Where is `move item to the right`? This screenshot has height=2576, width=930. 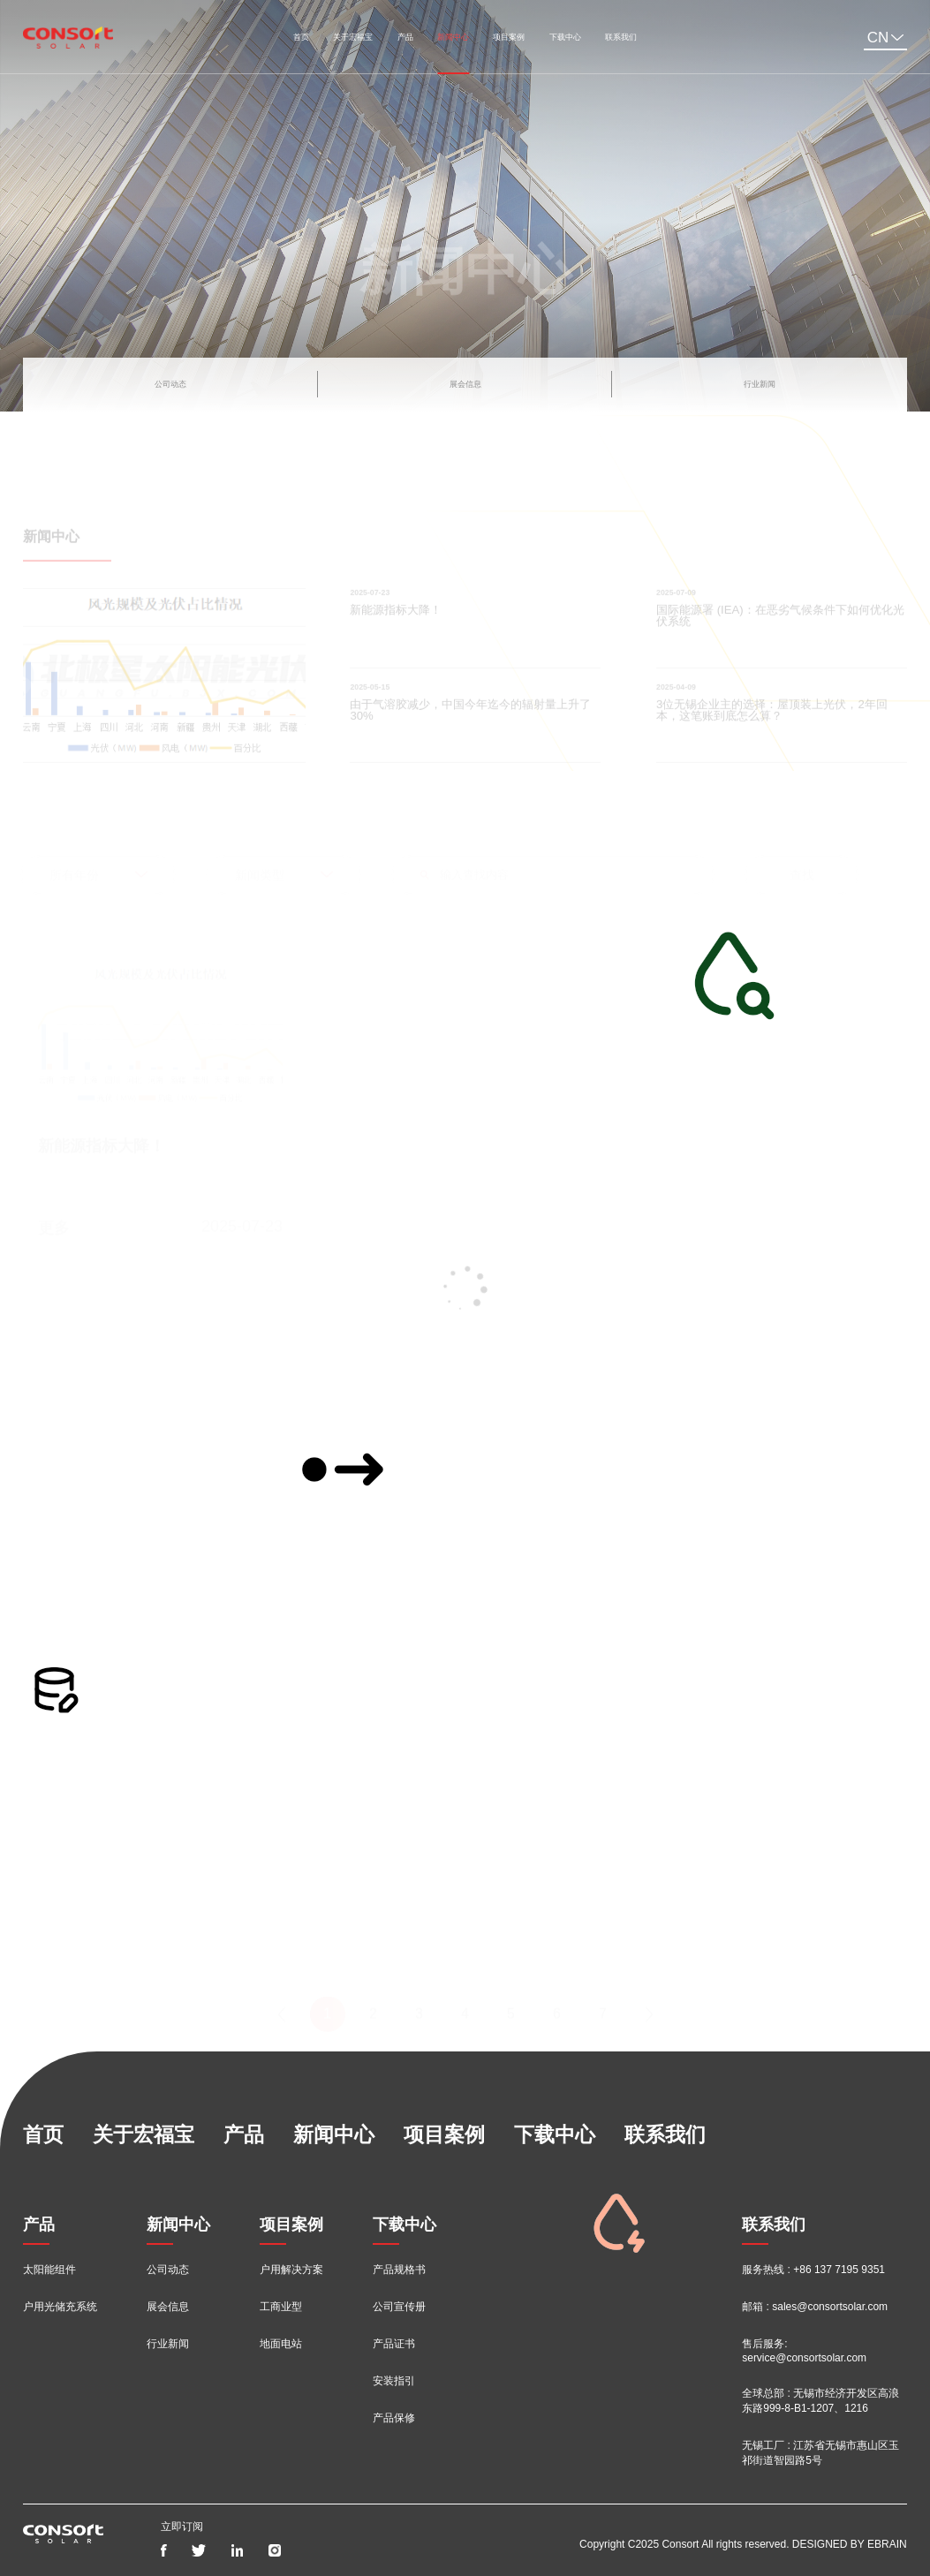 move item to the right is located at coordinates (343, 1469).